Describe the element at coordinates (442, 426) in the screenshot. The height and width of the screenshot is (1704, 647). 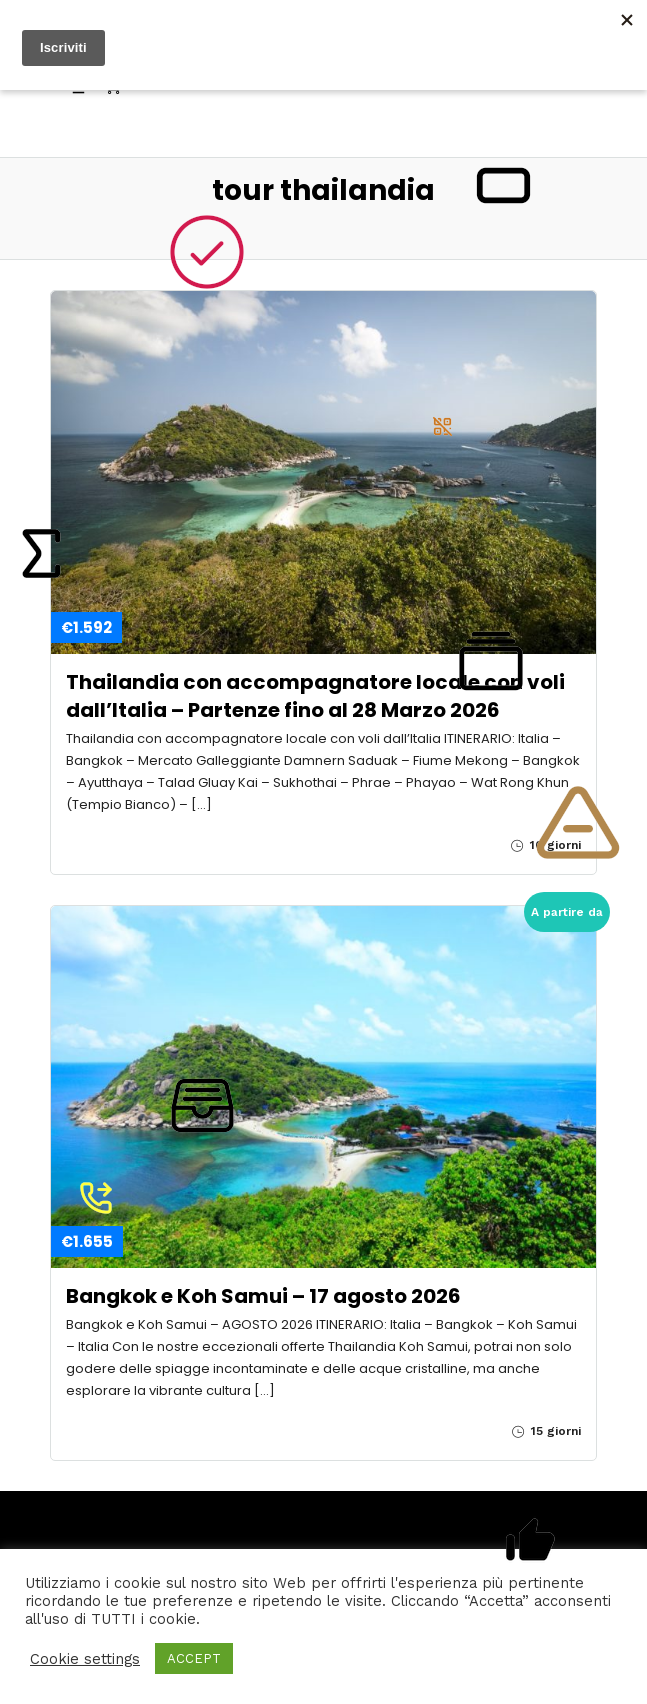
I see `QR code scanning is disabled` at that location.